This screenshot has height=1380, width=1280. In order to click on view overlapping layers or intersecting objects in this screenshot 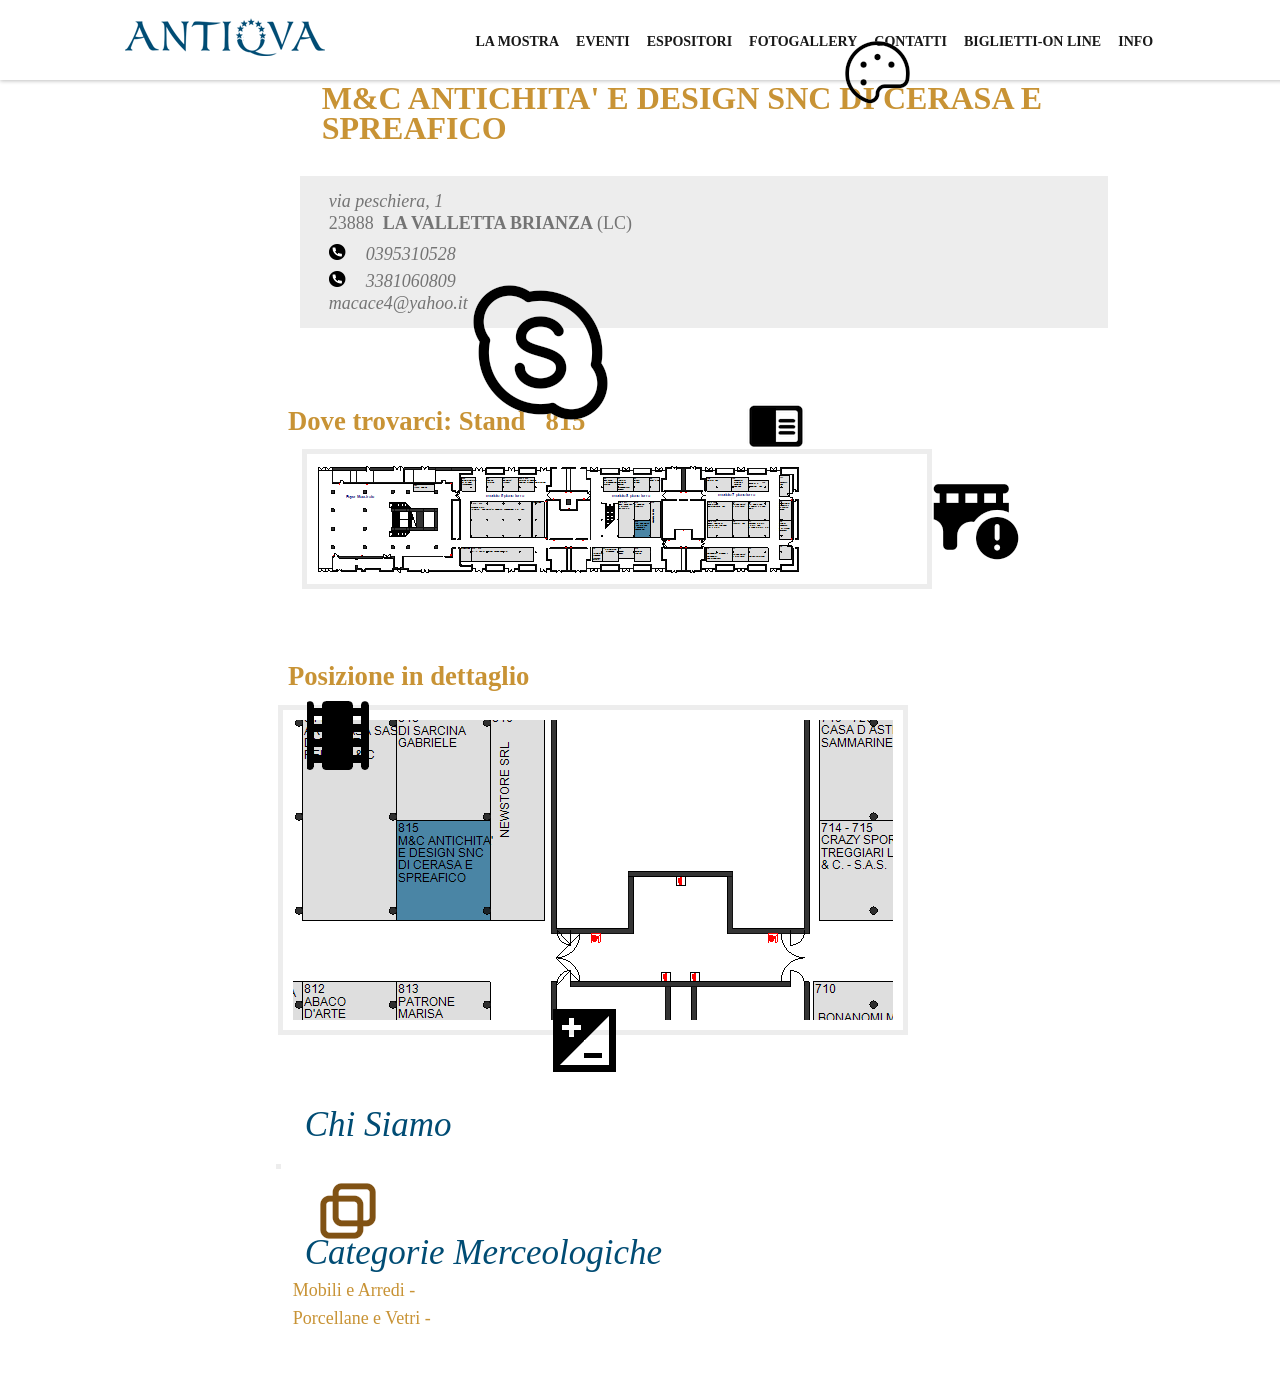, I will do `click(348, 1211)`.